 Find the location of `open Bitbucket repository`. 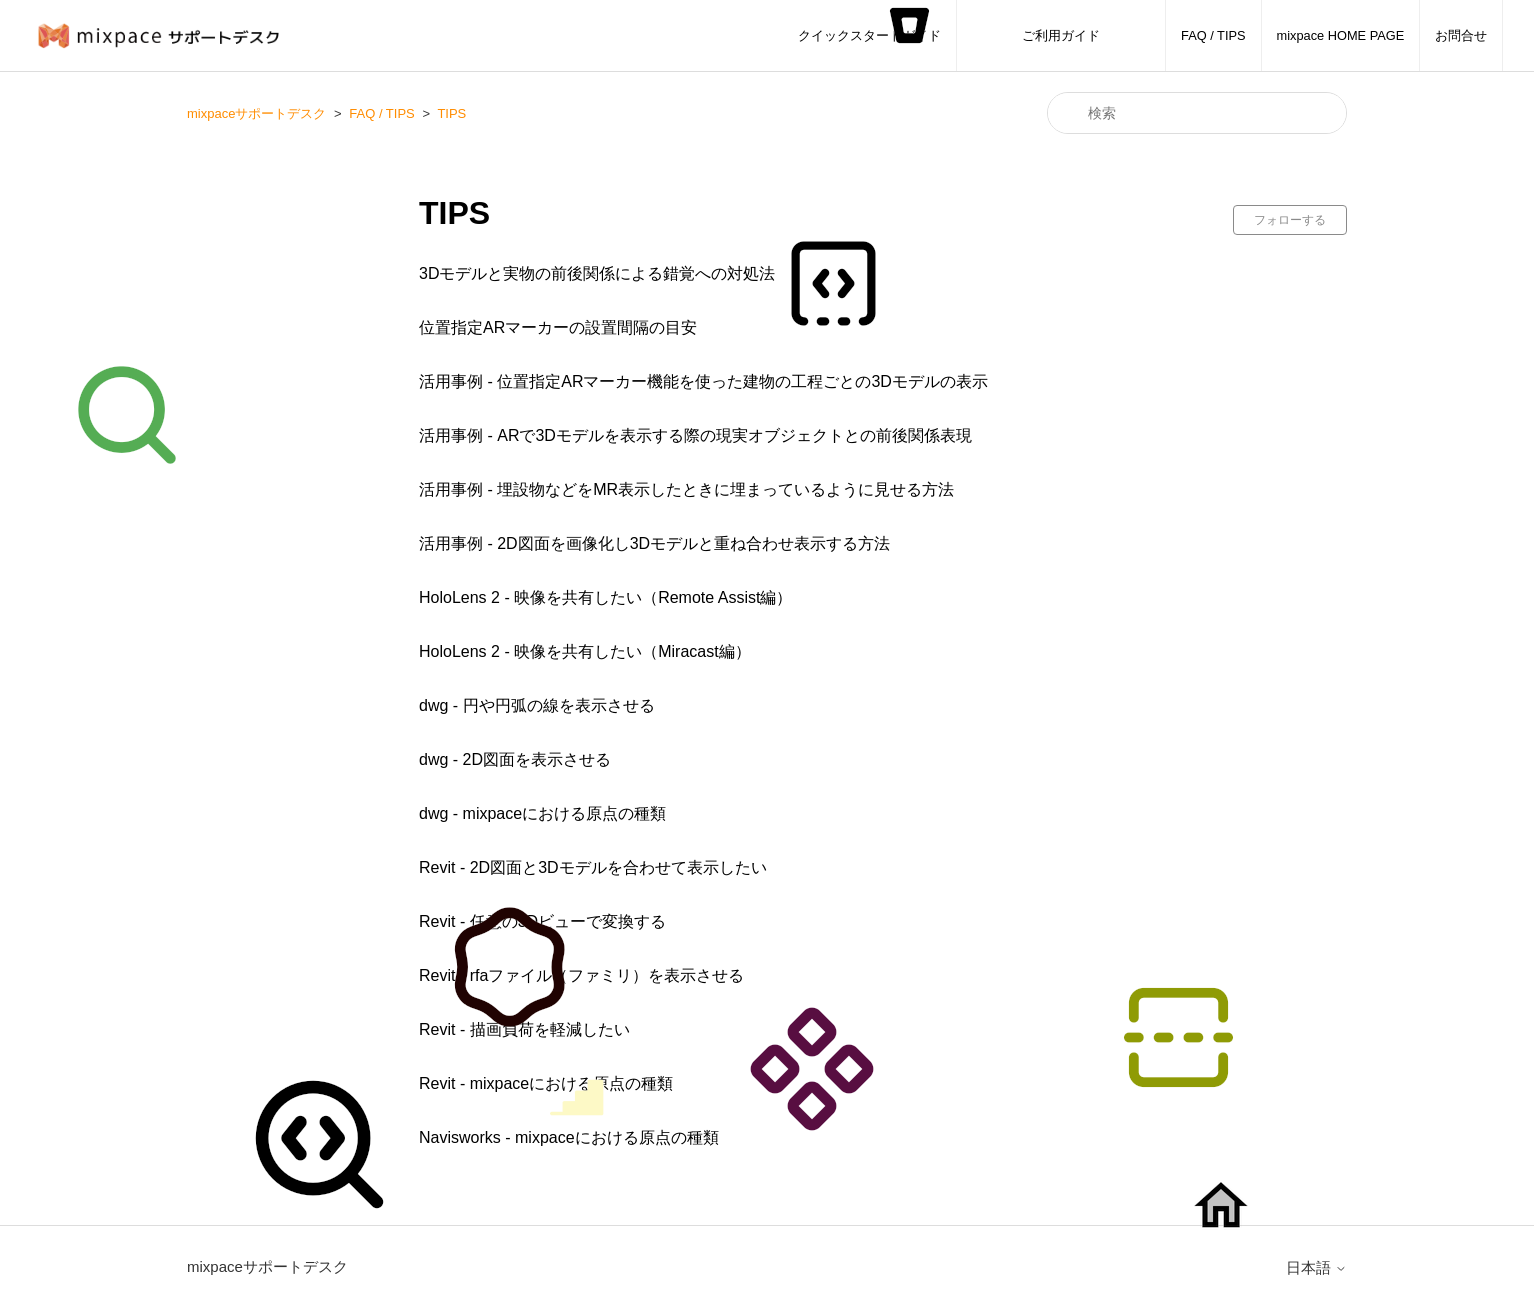

open Bitbucket repository is located at coordinates (909, 25).